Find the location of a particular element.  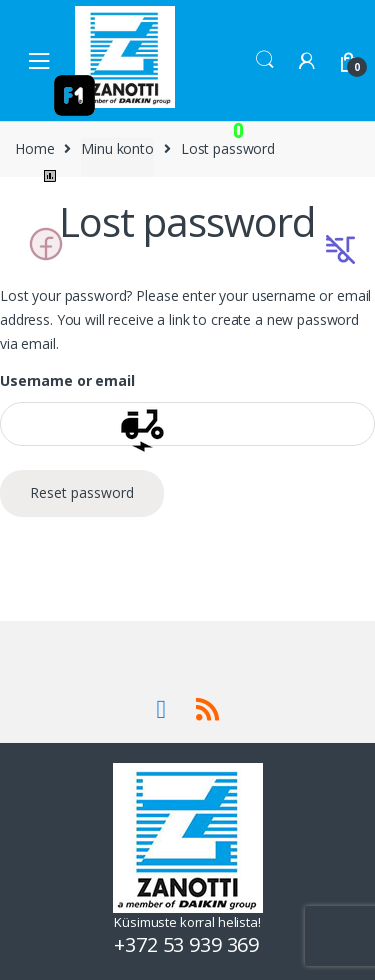

select electric moped as transportation mode is located at coordinates (142, 428).